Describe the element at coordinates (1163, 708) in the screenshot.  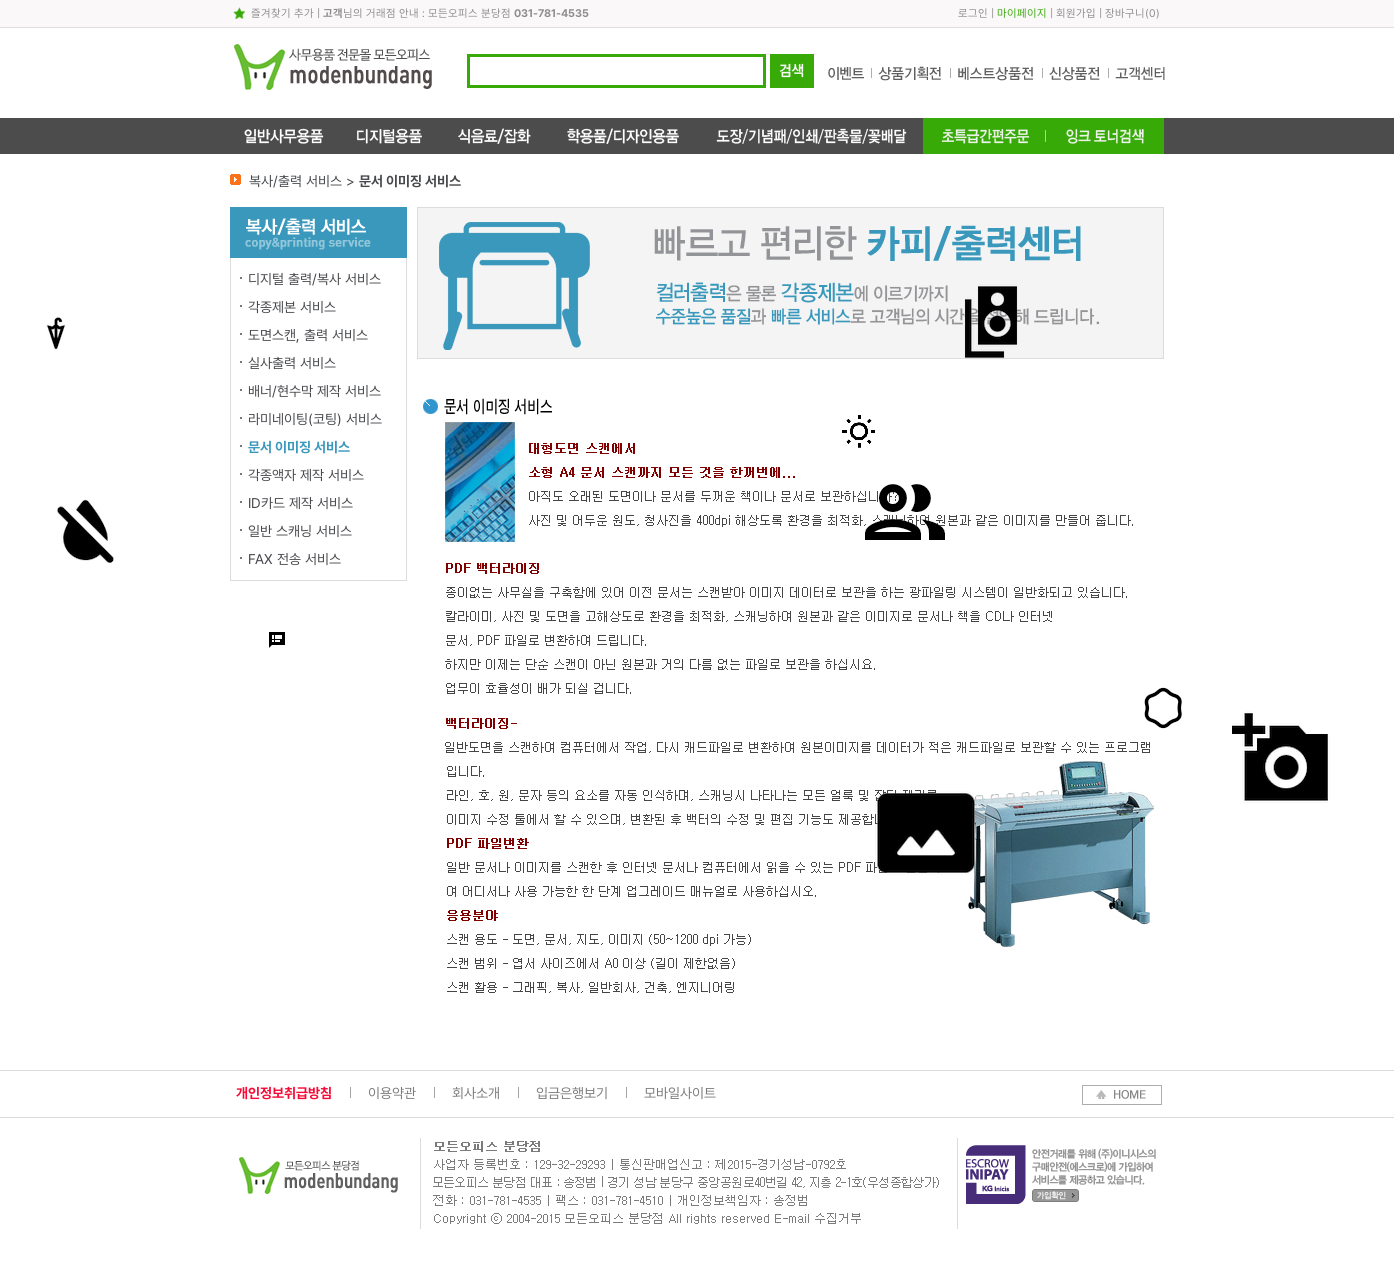
I see `link to Cake social media platform` at that location.